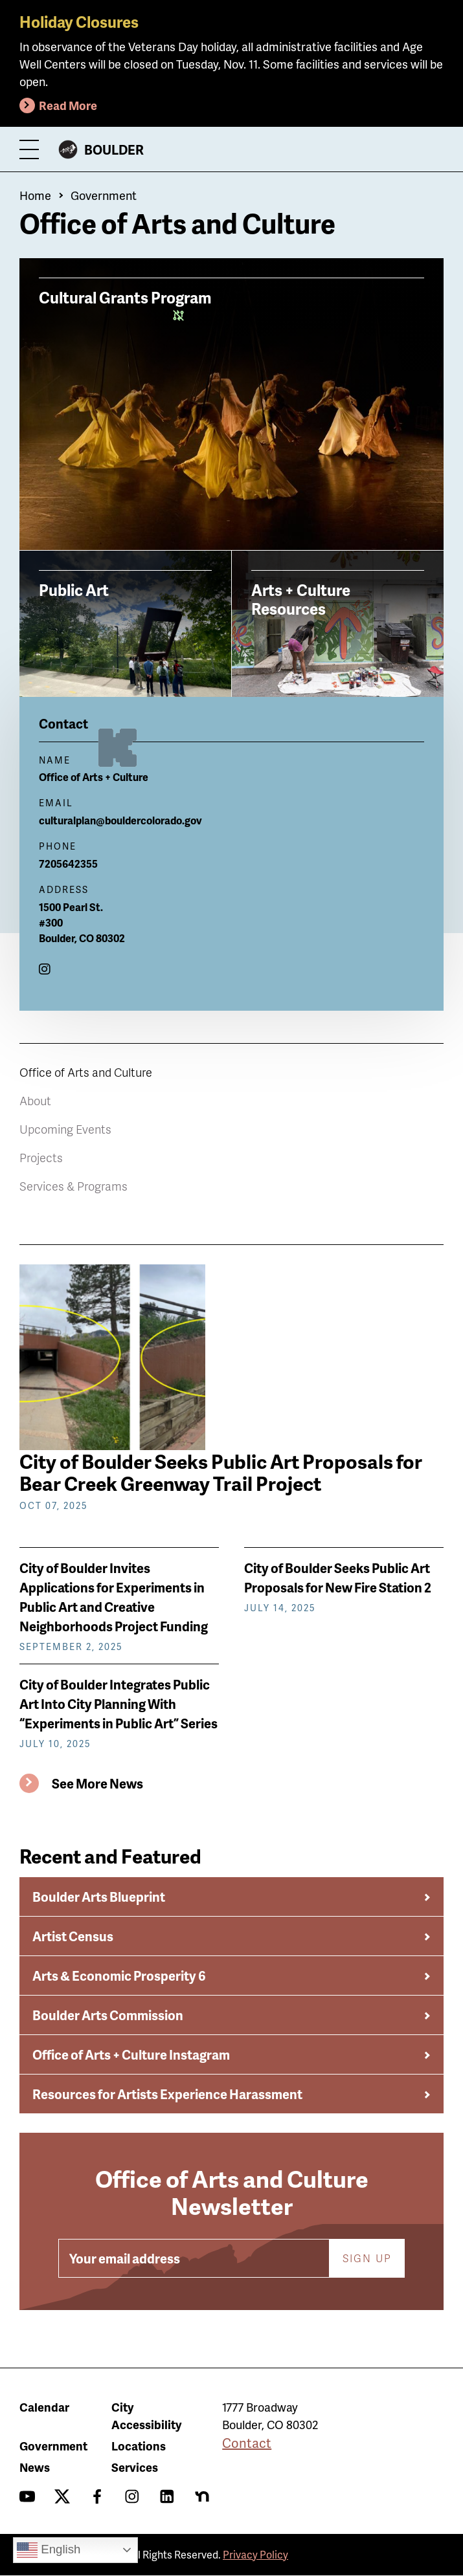 The height and width of the screenshot is (2576, 463). What do you see at coordinates (178, 315) in the screenshot?
I see `exchange or swap feature is disabled` at bounding box center [178, 315].